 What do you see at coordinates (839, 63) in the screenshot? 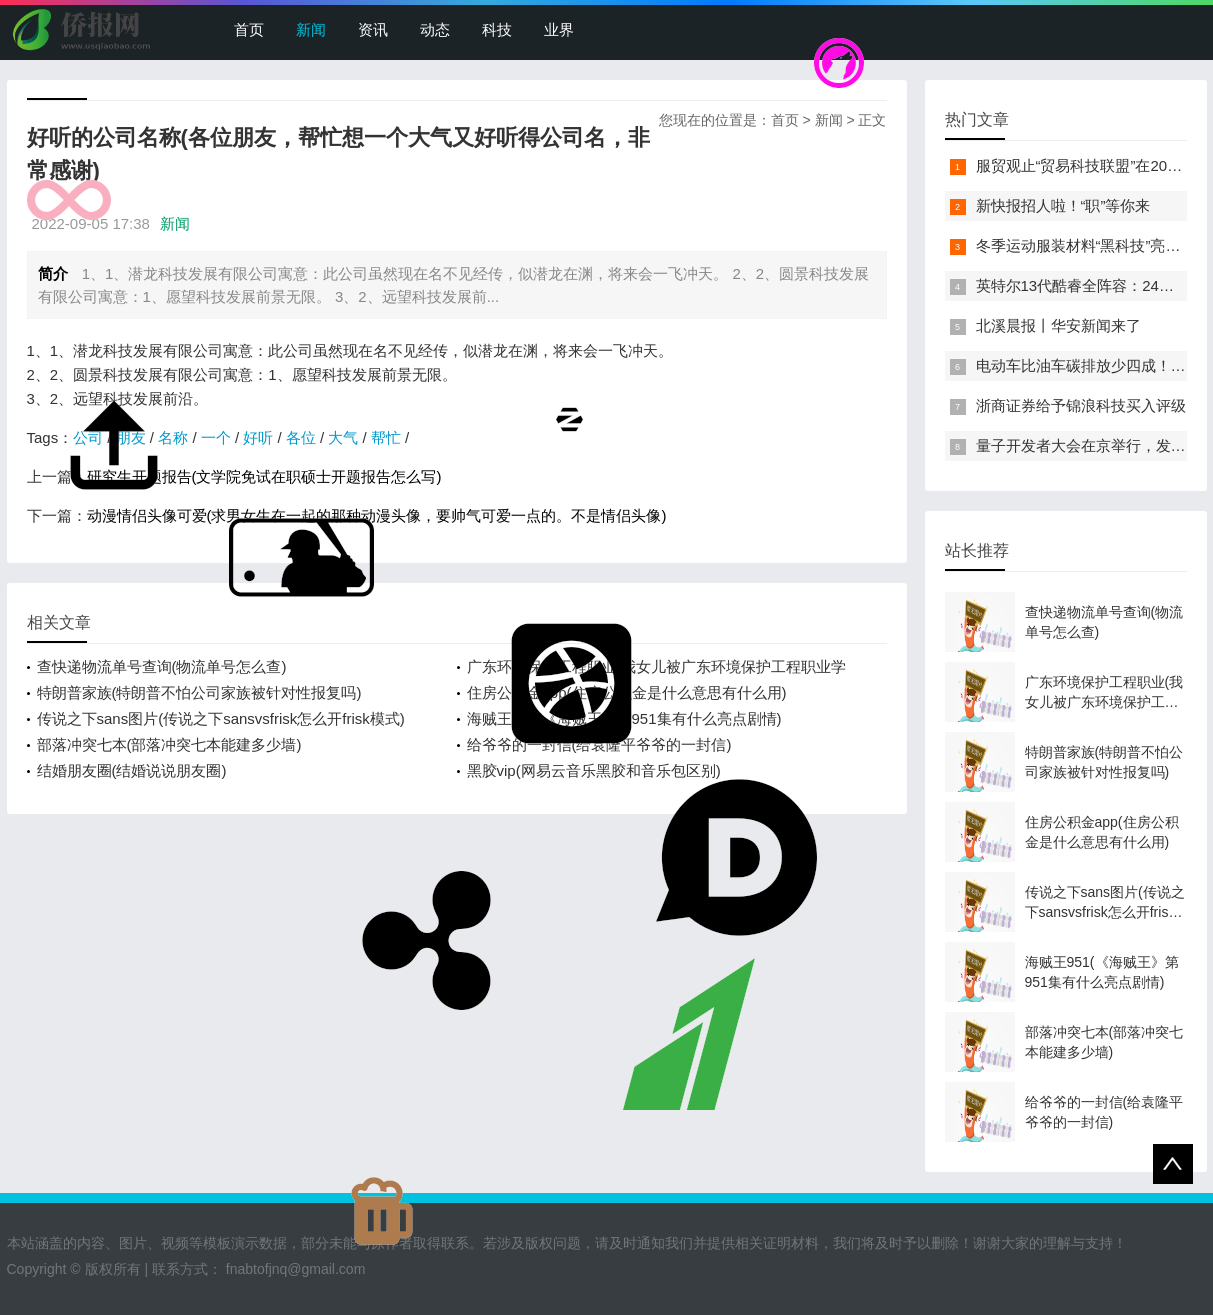
I see `open librewolf browser` at bounding box center [839, 63].